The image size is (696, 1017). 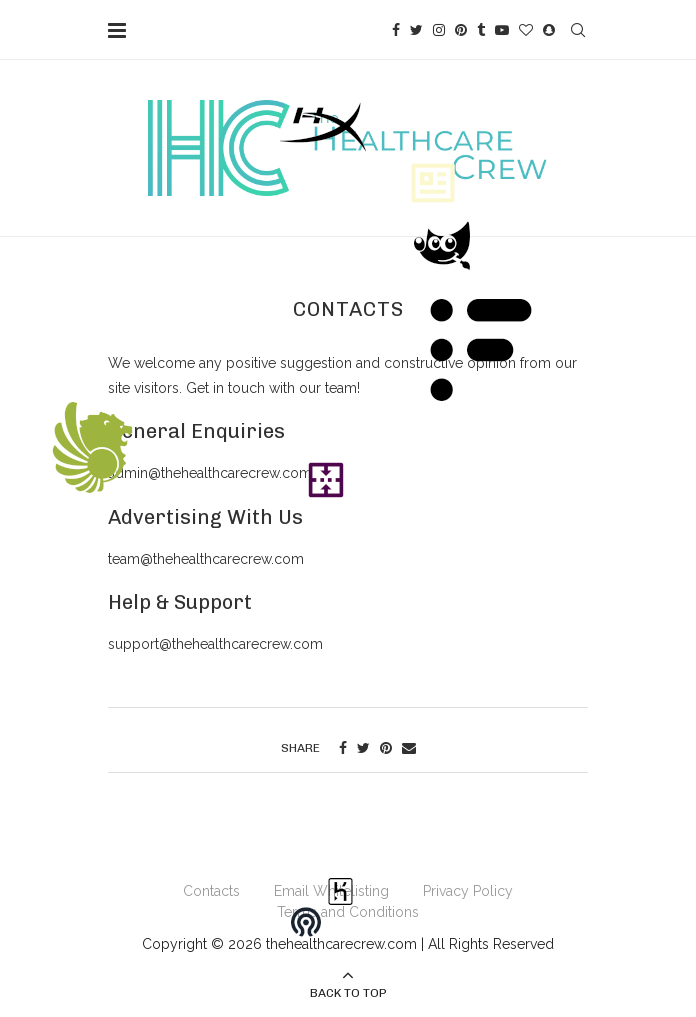 What do you see at coordinates (92, 447) in the screenshot?
I see `lion air airline logo` at bounding box center [92, 447].